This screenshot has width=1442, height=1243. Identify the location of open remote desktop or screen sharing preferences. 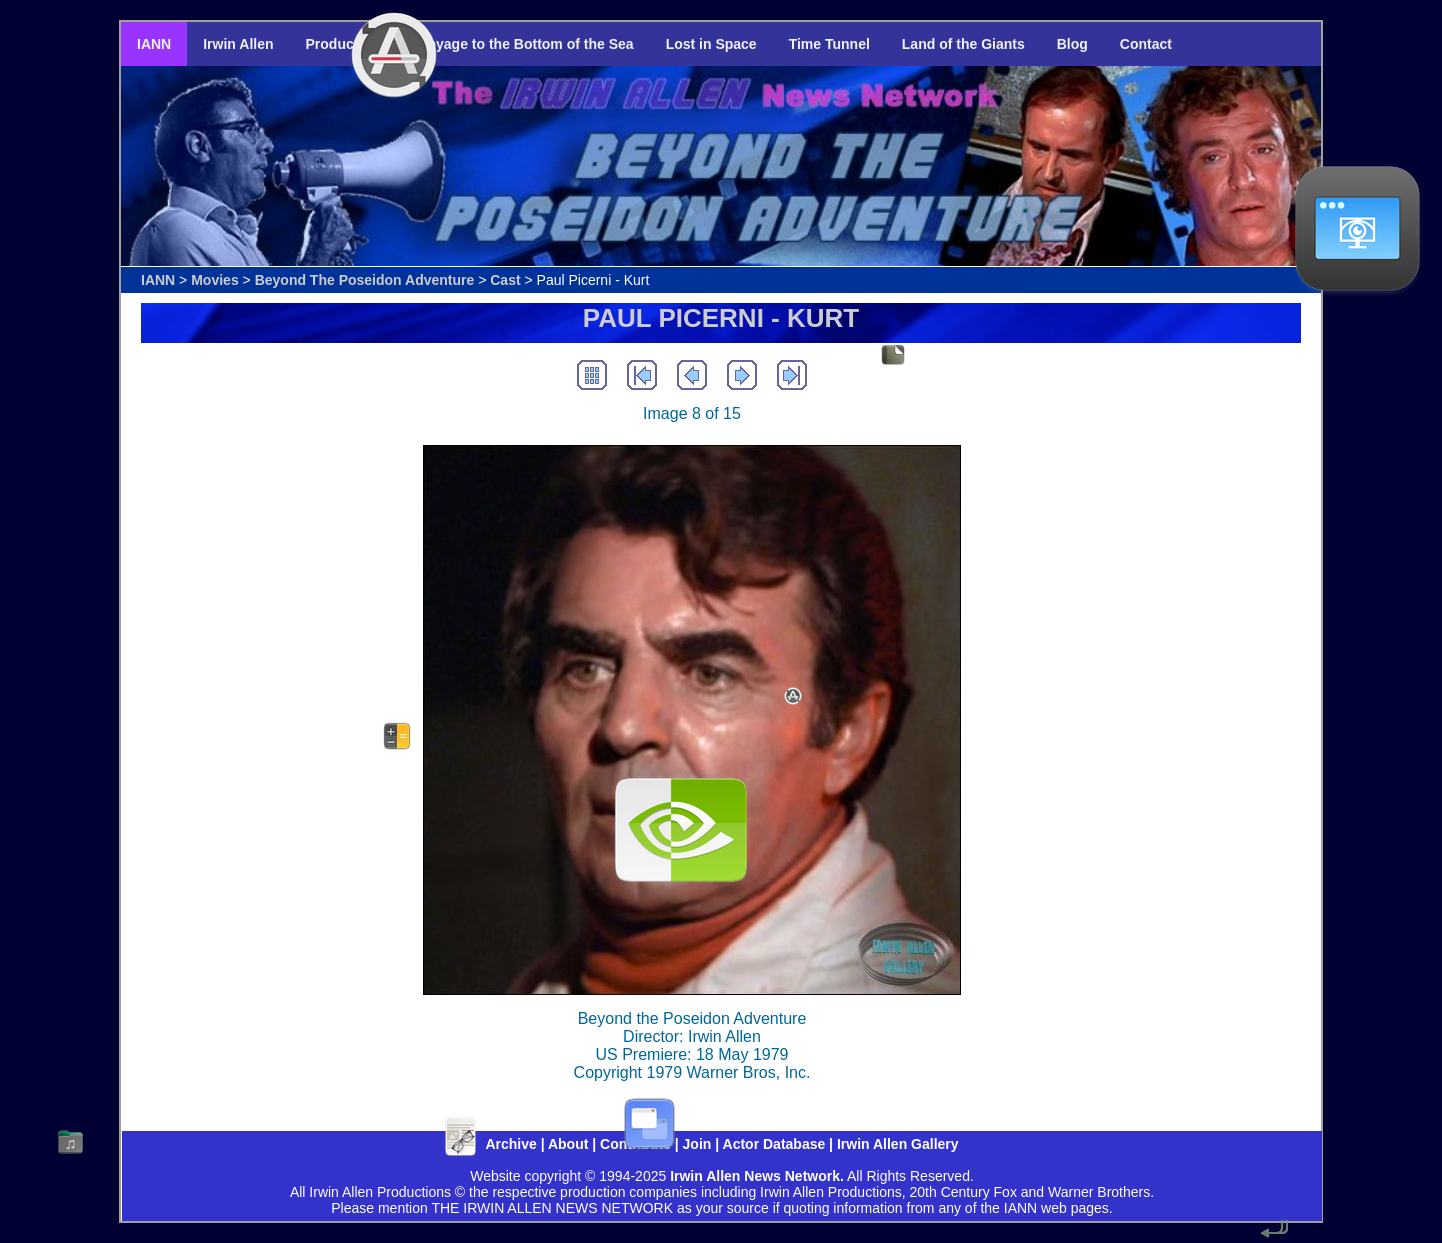
(1357, 228).